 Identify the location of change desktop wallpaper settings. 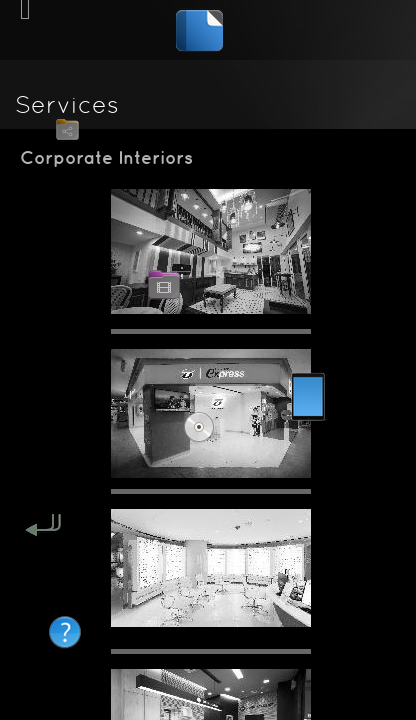
(199, 29).